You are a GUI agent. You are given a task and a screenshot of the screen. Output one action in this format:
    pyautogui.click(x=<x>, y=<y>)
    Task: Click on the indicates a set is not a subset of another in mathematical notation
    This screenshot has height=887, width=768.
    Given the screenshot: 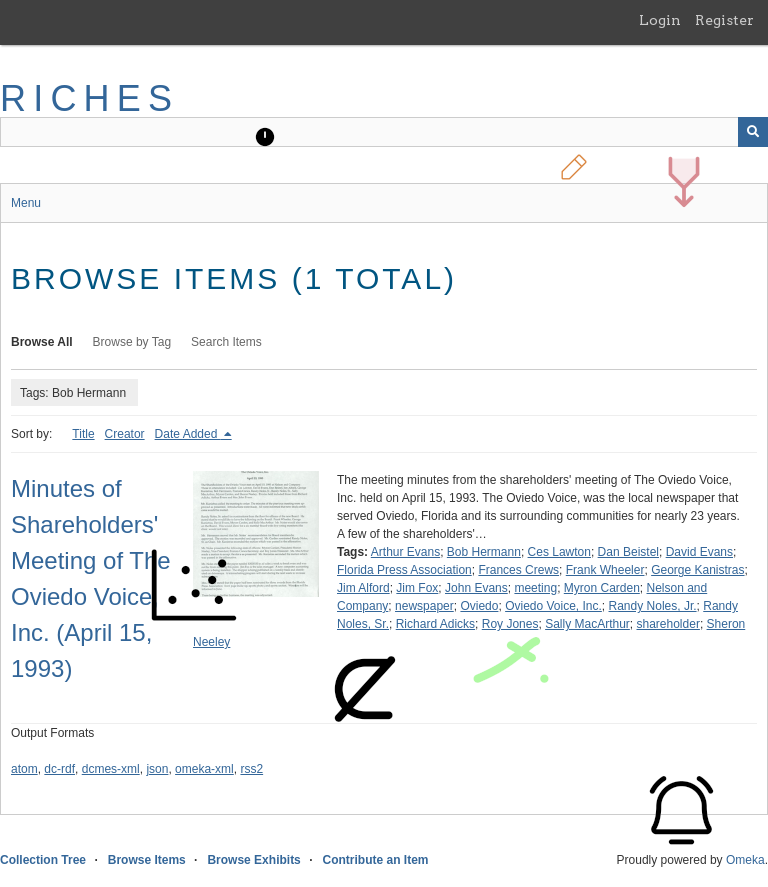 What is the action you would take?
    pyautogui.click(x=365, y=689)
    